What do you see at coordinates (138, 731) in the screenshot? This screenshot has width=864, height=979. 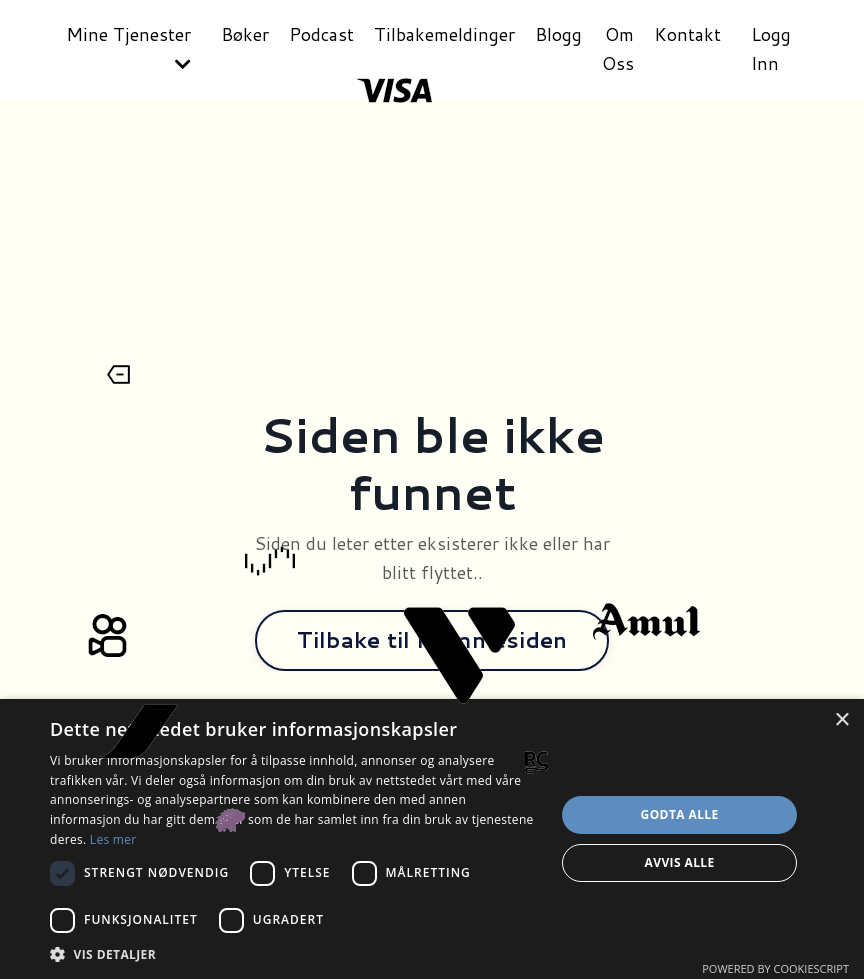 I see `visit the Air France website or app` at bounding box center [138, 731].